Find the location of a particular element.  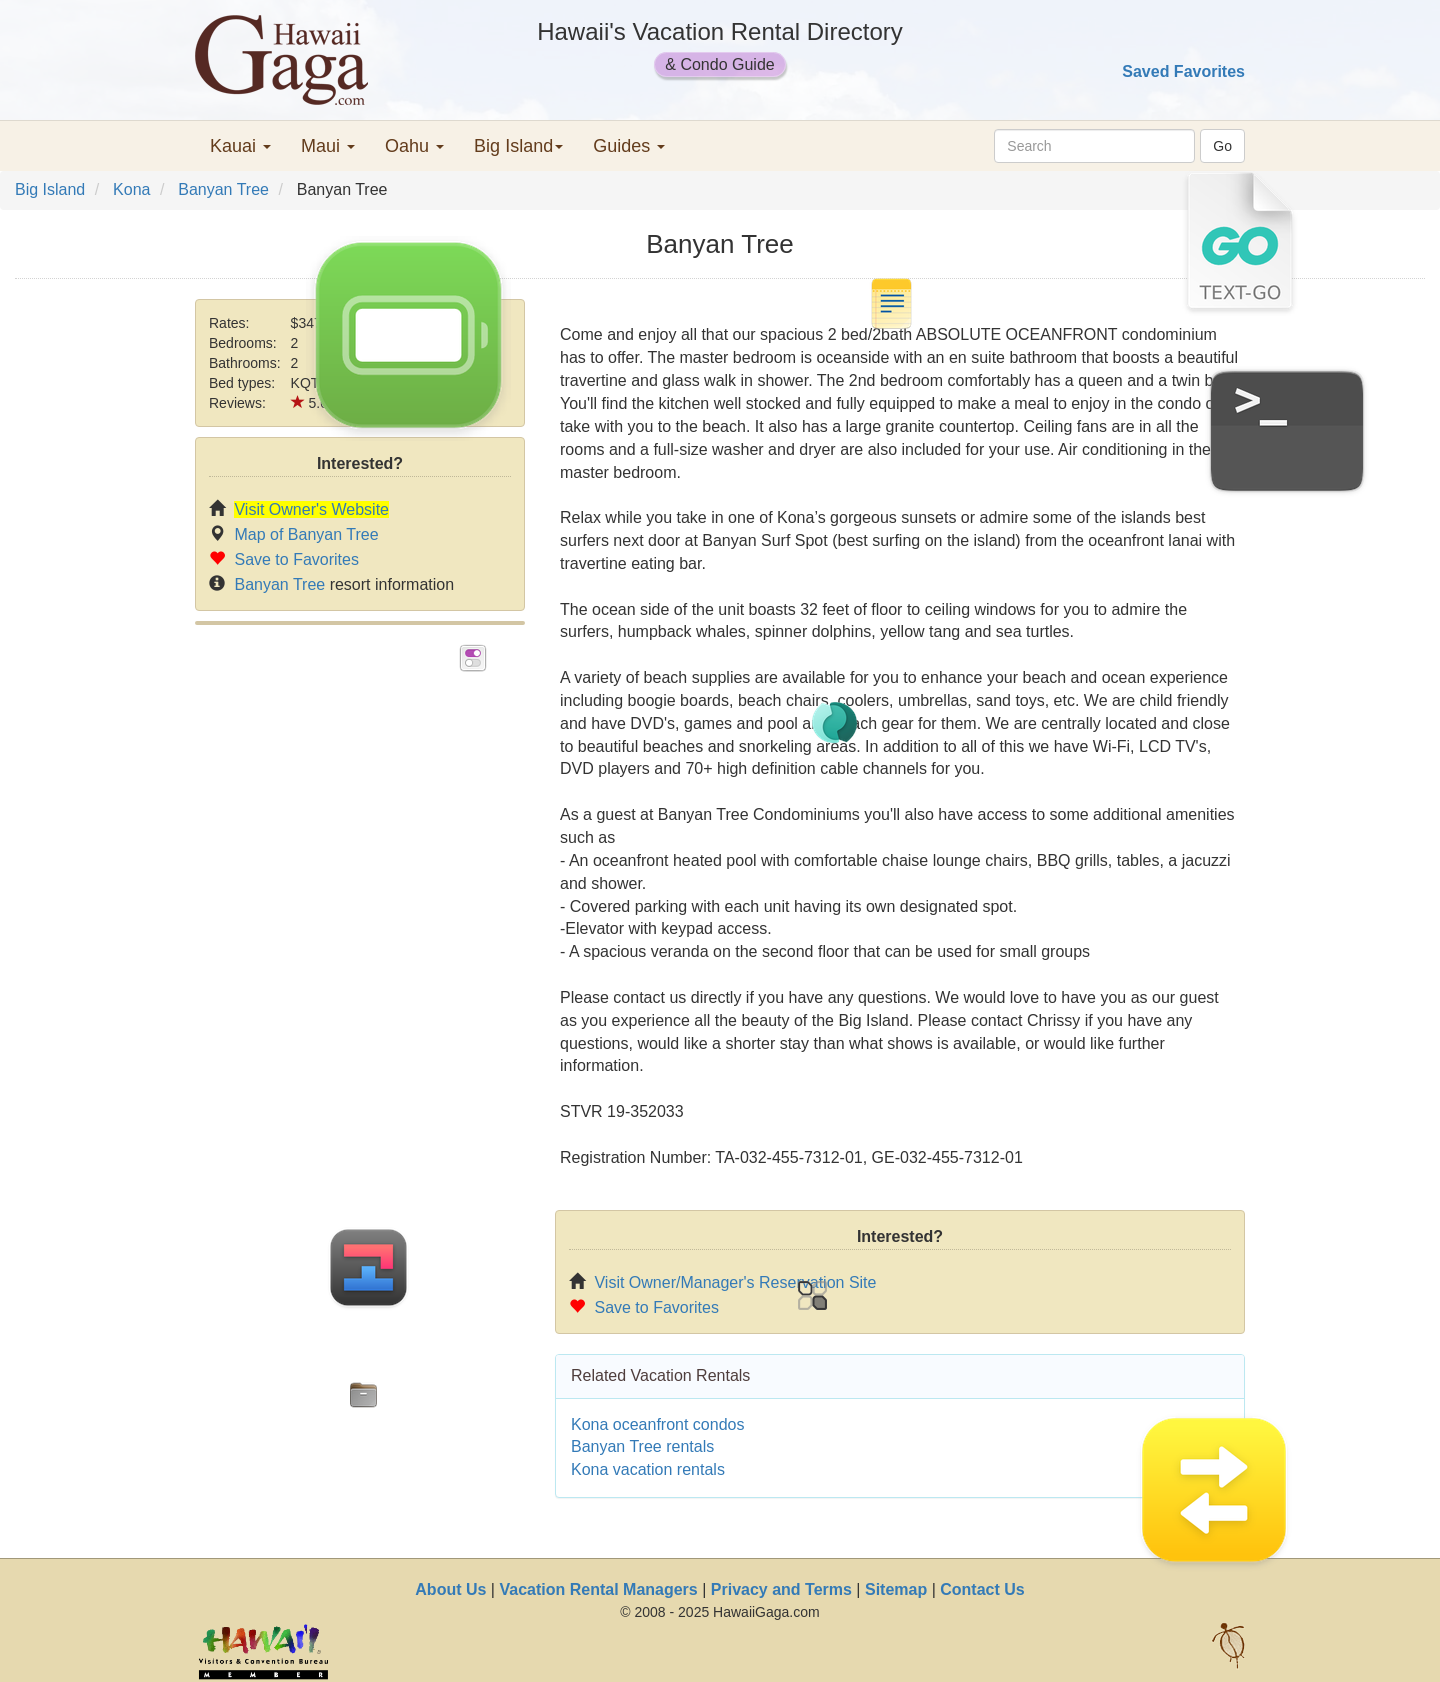

open voice assistant app is located at coordinates (834, 722).